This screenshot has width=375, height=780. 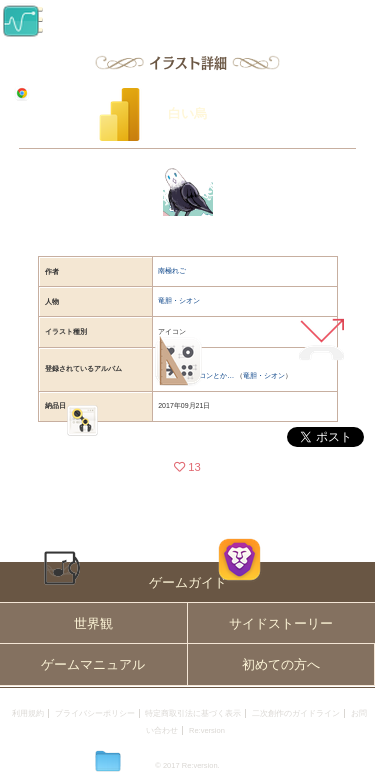 What do you see at coordinates (82, 420) in the screenshot?
I see `open the builder app for development projects` at bounding box center [82, 420].